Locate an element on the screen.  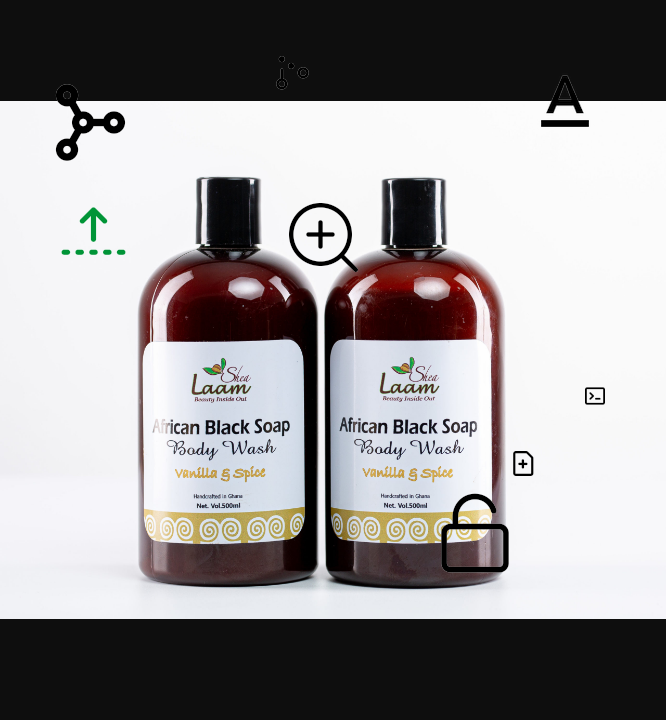
select or switch AI model is located at coordinates (90, 122).